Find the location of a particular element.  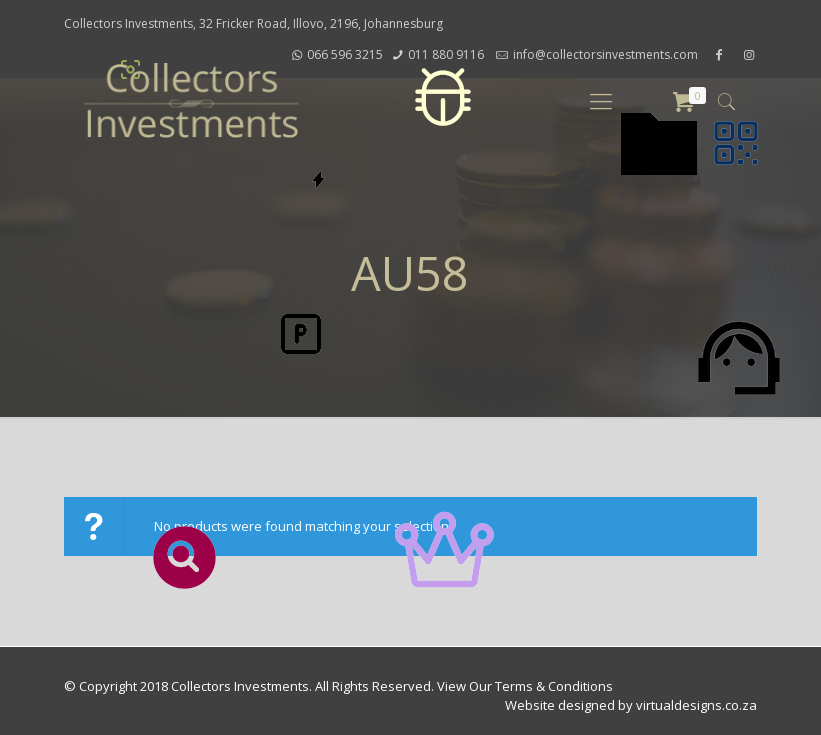

contact customer support is located at coordinates (739, 358).